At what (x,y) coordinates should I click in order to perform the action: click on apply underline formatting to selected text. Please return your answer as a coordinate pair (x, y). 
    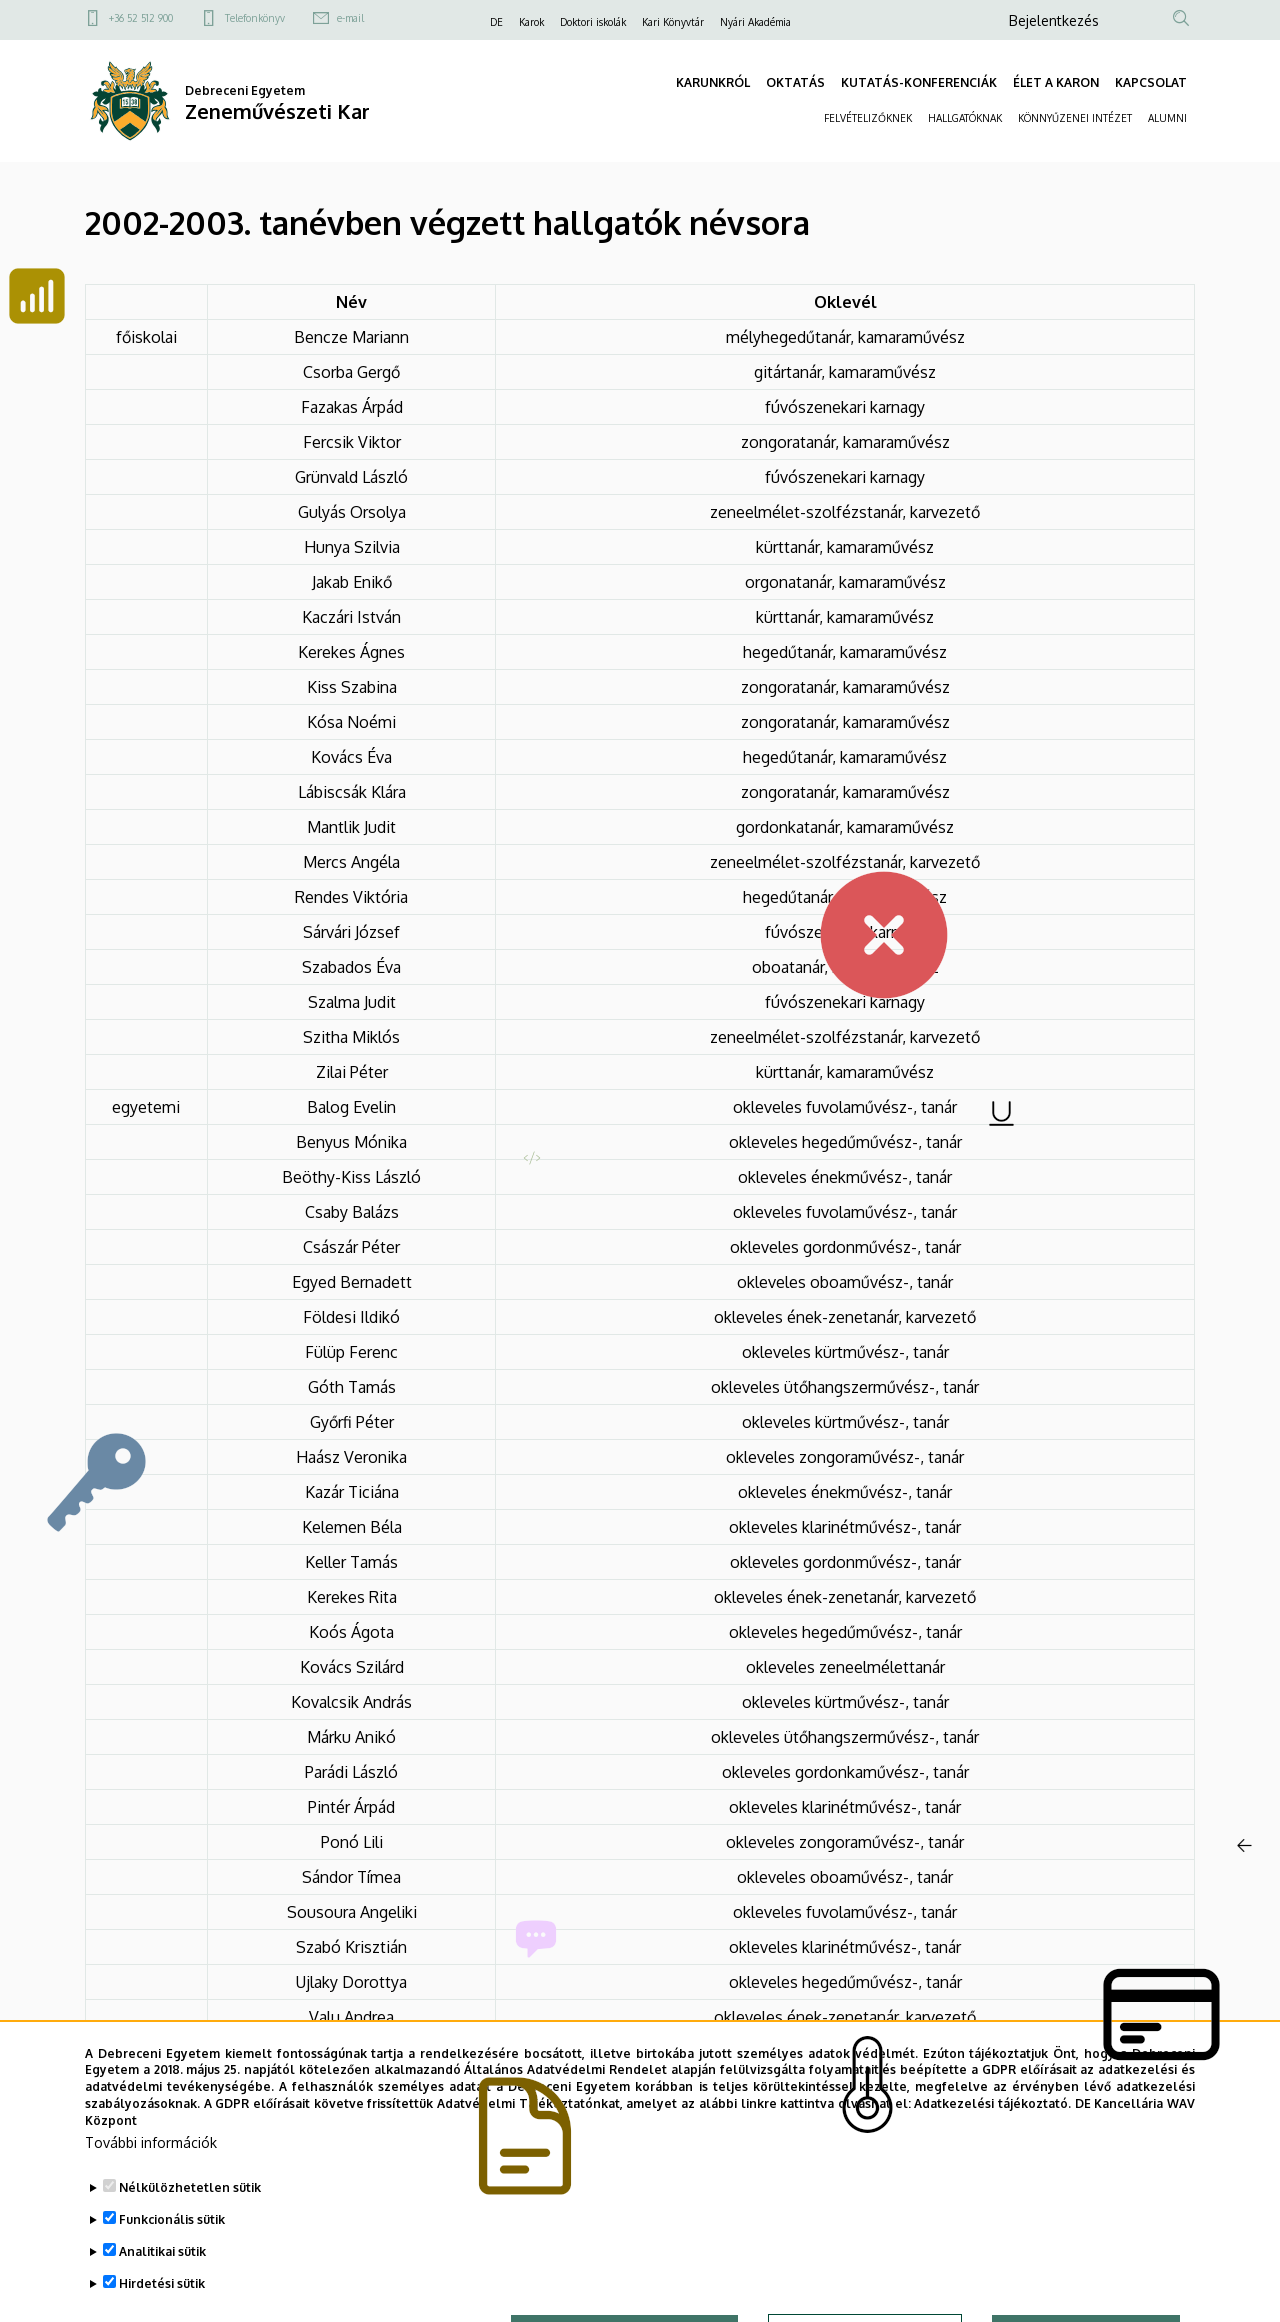
    Looking at the image, I should click on (1001, 1113).